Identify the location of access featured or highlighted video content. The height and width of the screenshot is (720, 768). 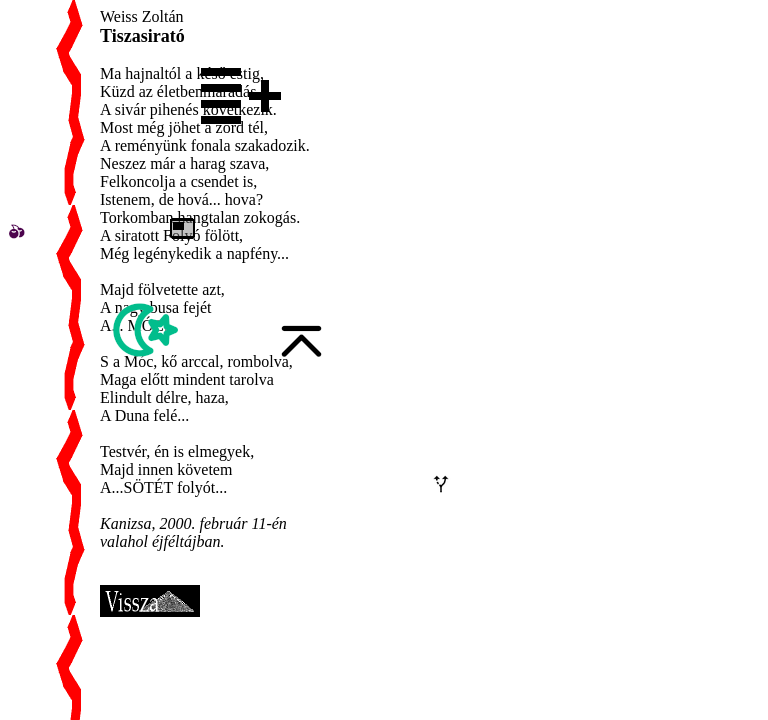
(182, 228).